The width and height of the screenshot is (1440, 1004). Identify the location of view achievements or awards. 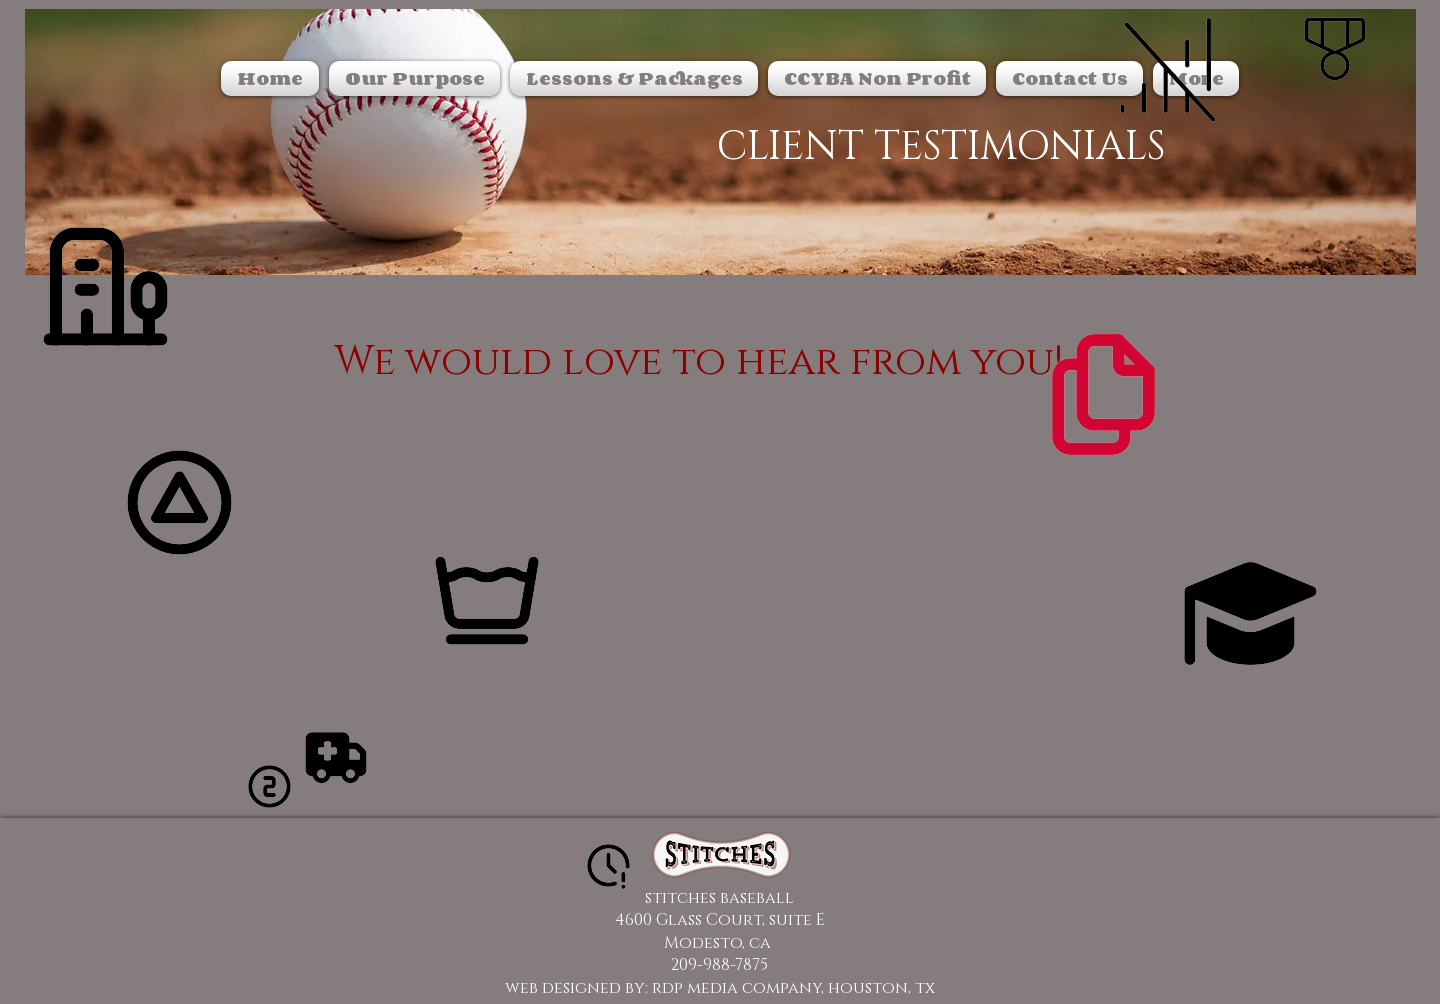
(1335, 45).